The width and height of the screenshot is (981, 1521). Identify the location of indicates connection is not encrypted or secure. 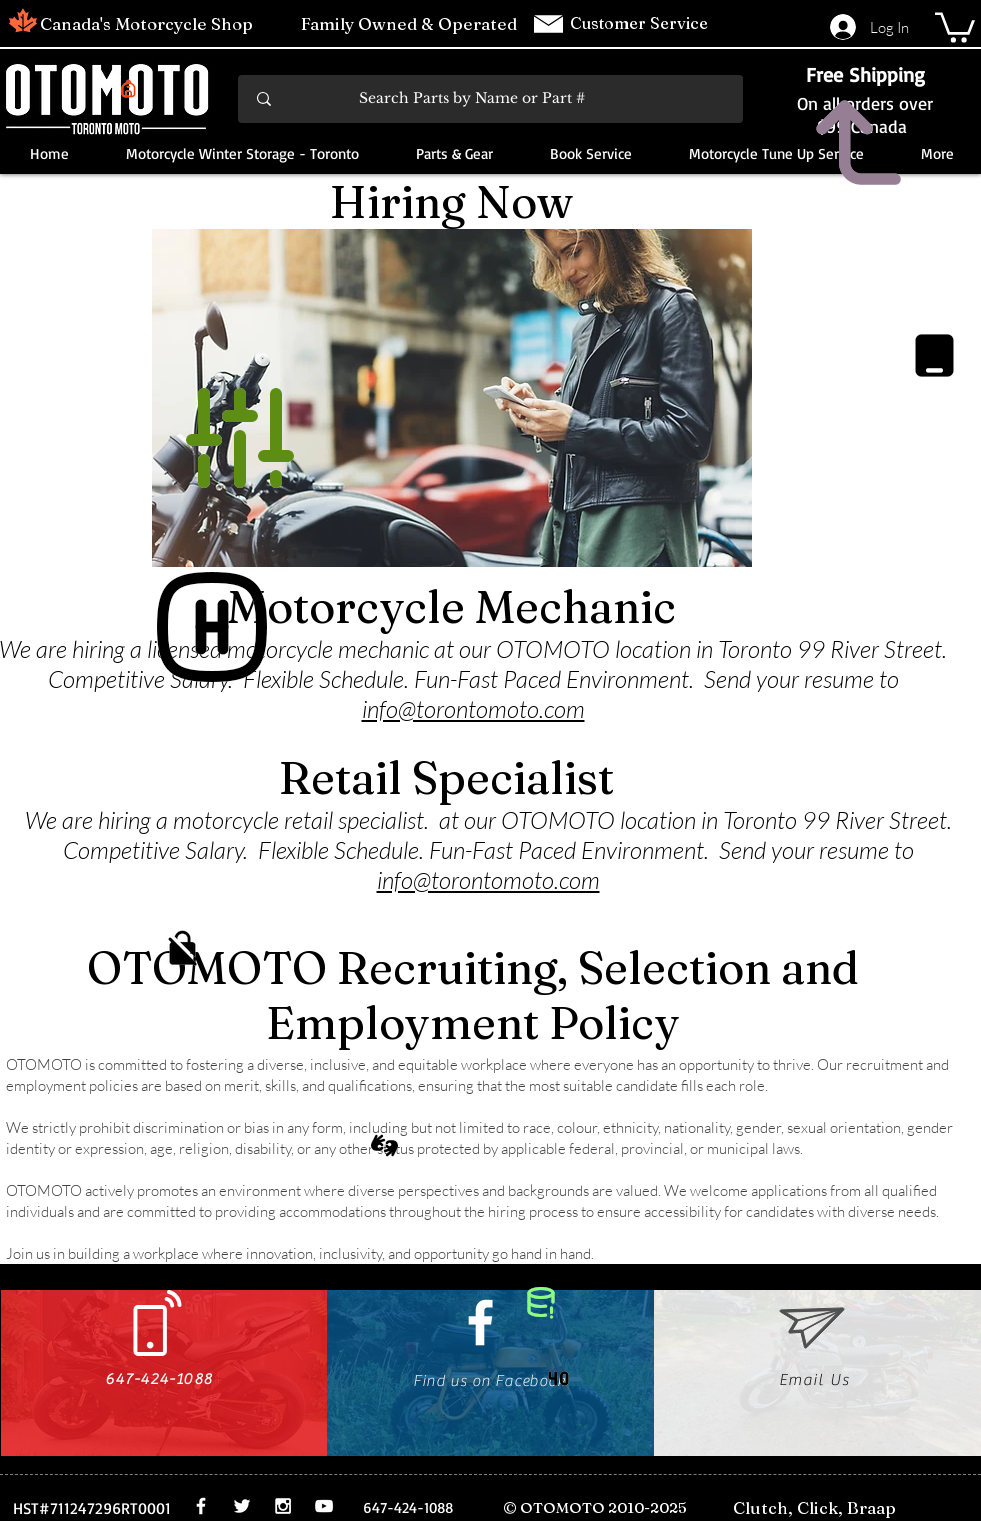
(182, 948).